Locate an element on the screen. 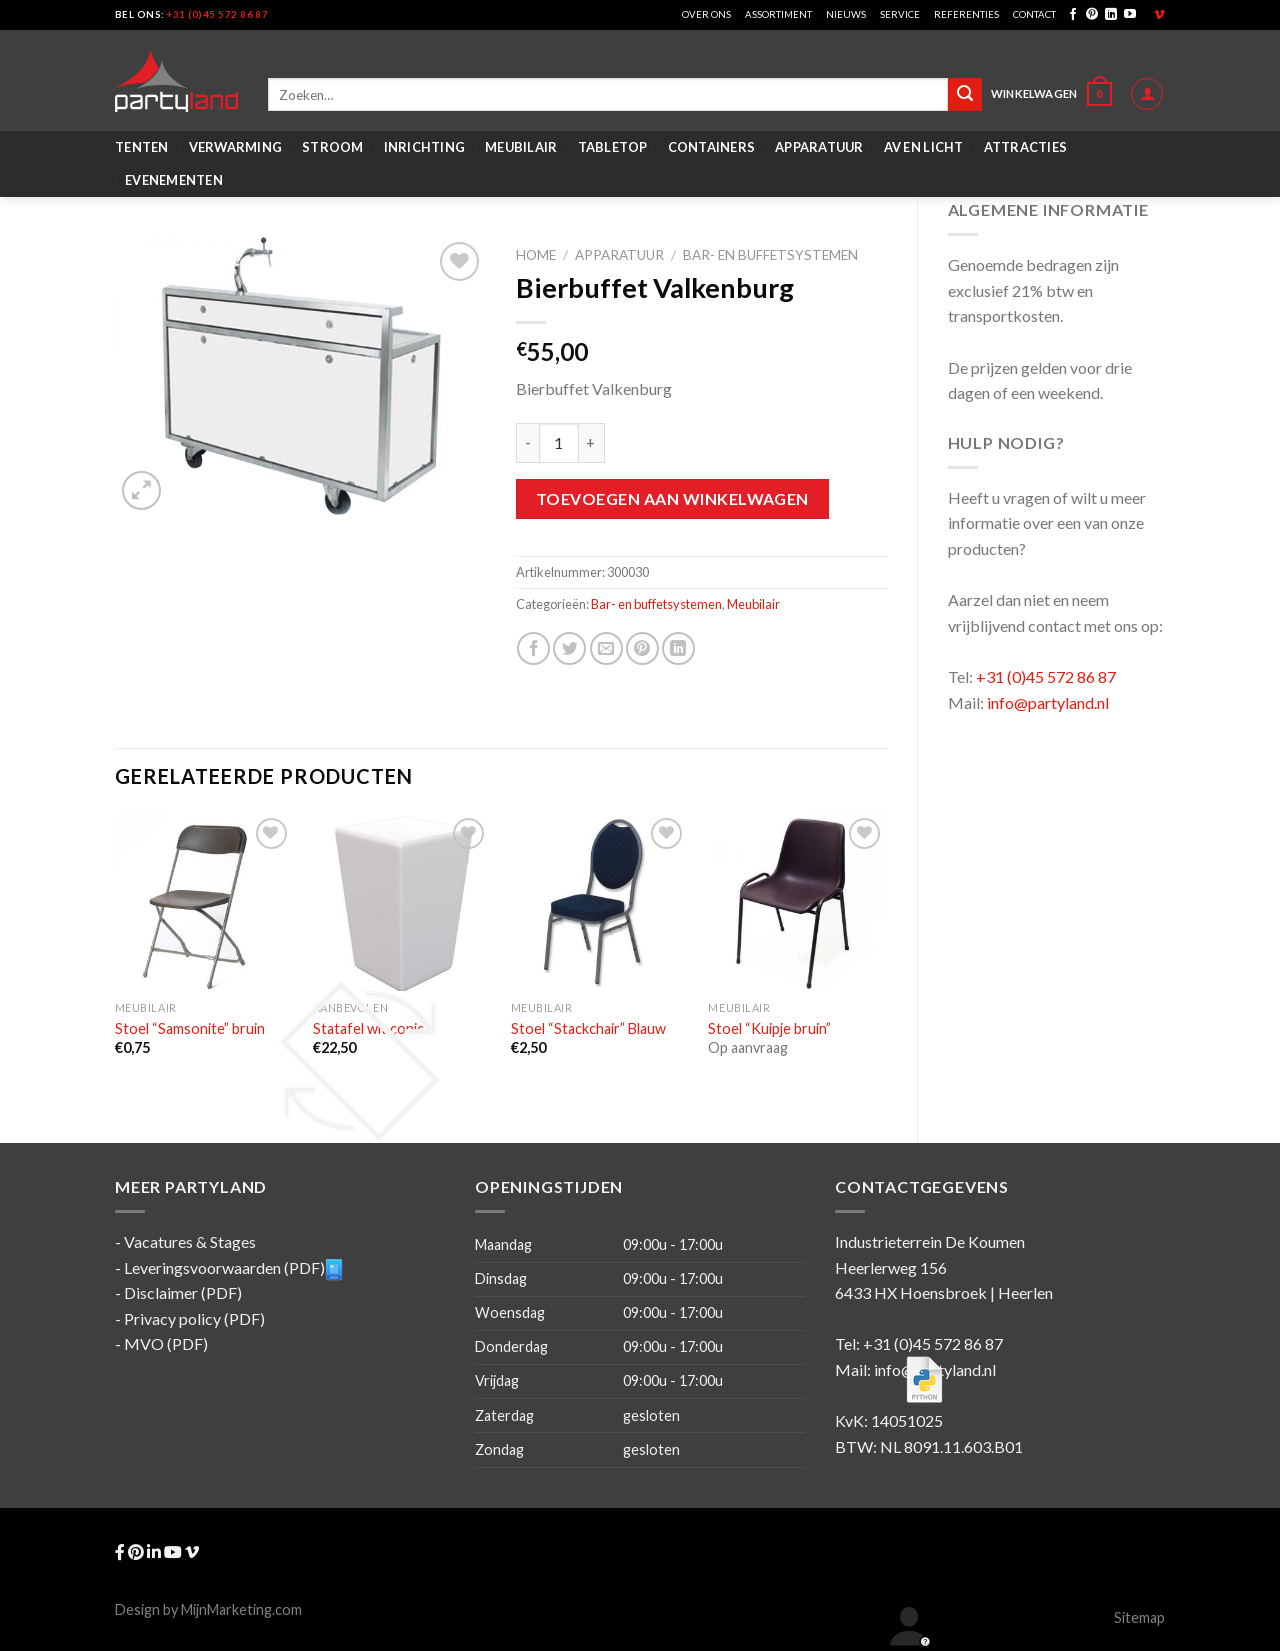  a python source code file is located at coordinates (924, 1380).